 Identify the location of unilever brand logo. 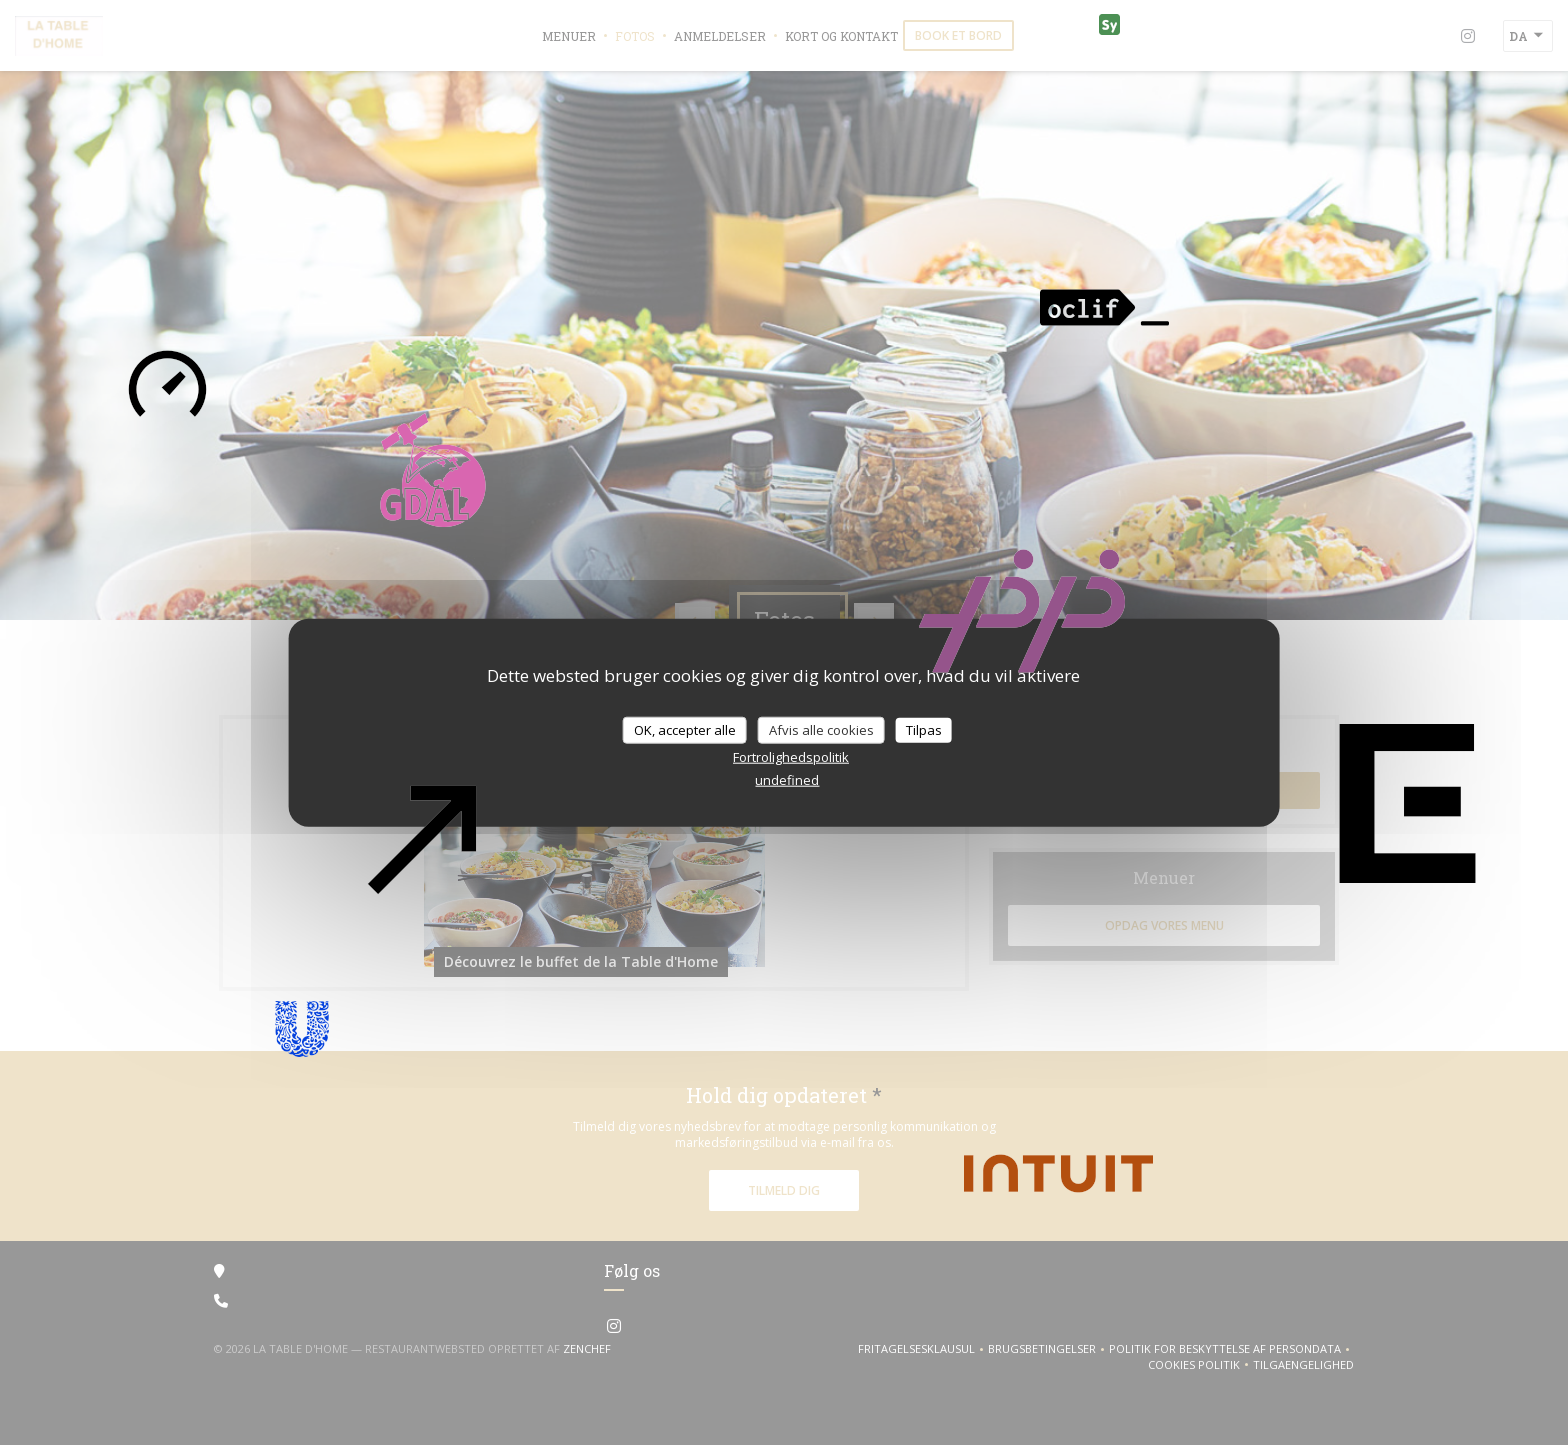
(302, 1029).